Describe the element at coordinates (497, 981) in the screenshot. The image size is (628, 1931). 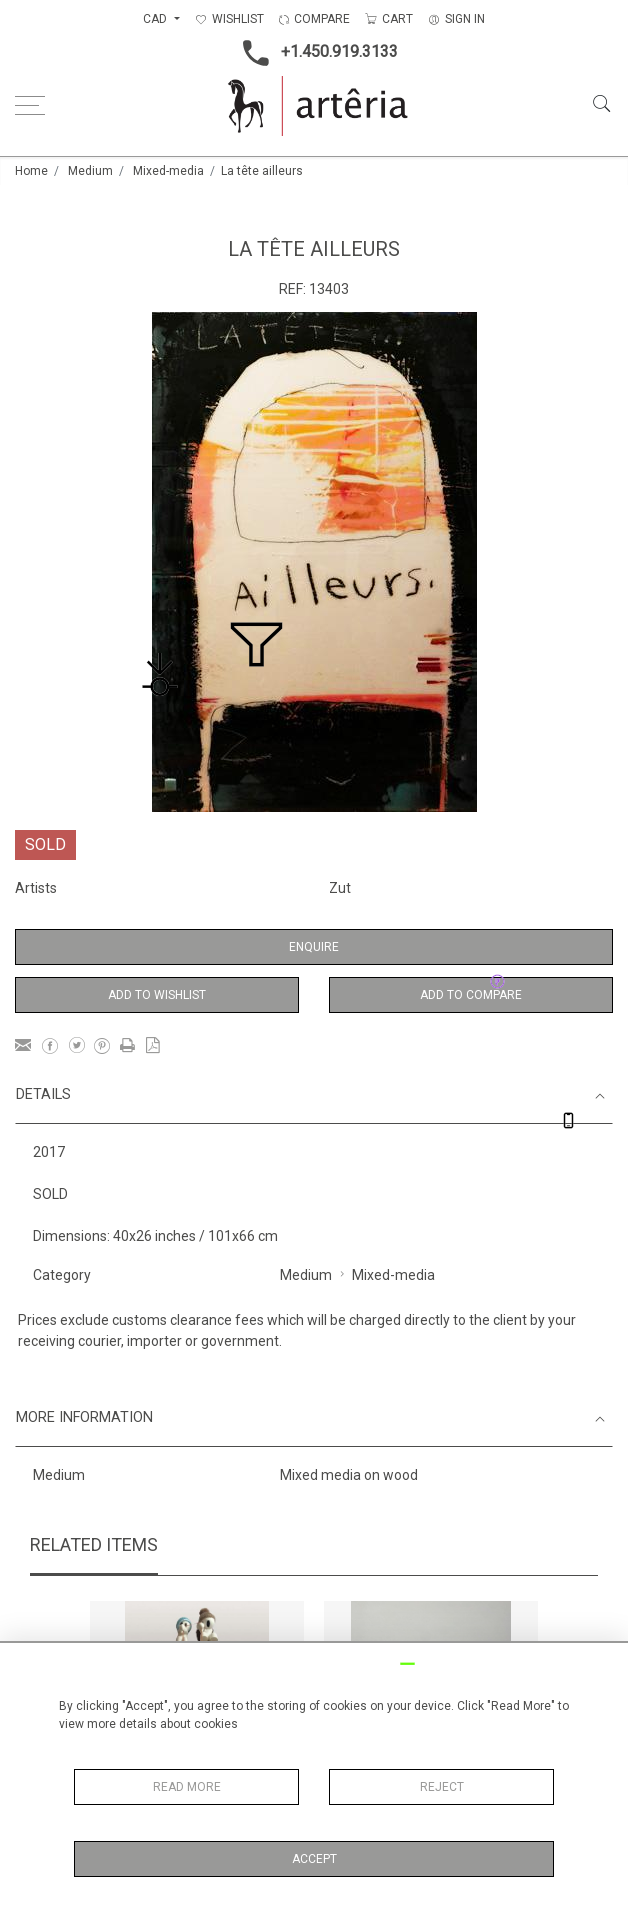
I see `view price or amount in indian rupees` at that location.